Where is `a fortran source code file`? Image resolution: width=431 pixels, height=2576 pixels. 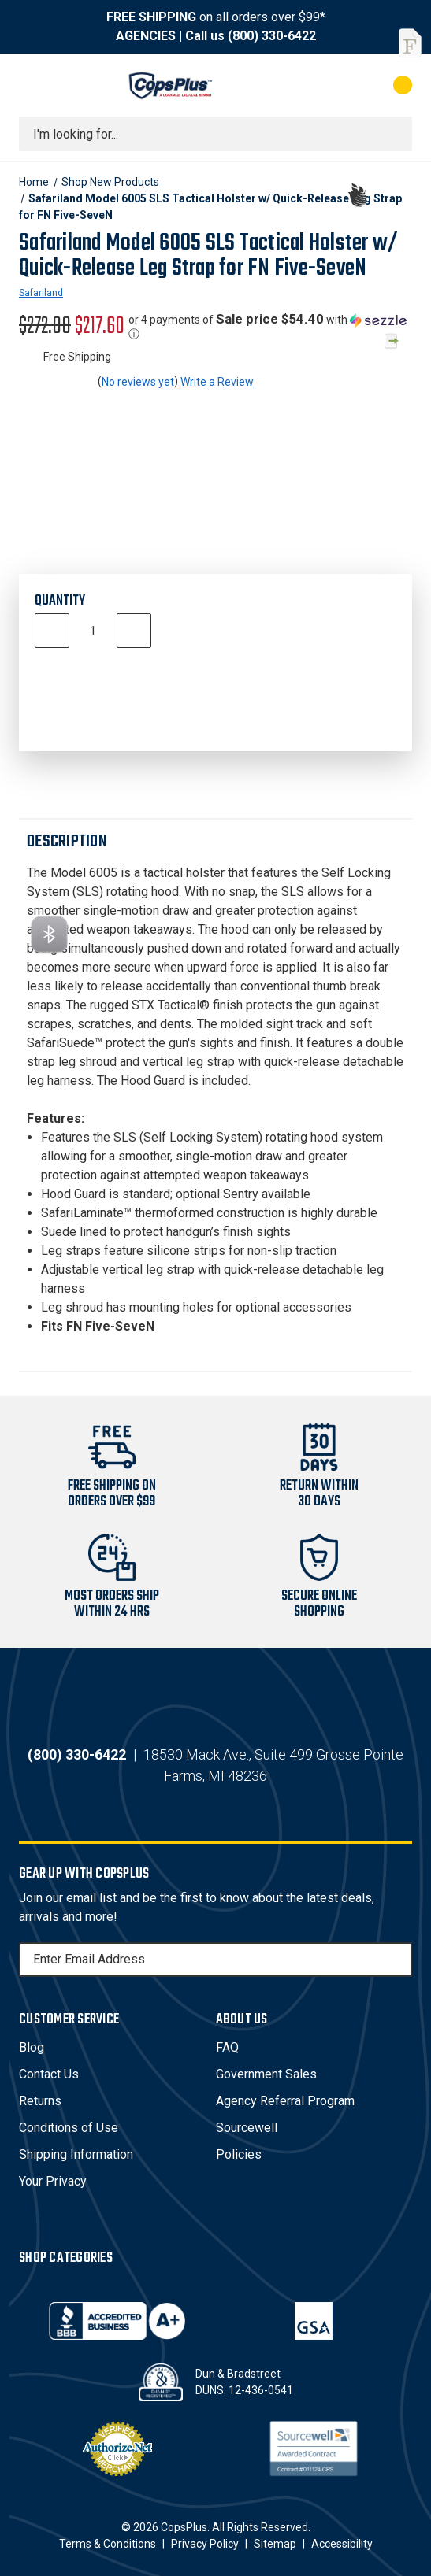
a fortran source code file is located at coordinates (410, 43).